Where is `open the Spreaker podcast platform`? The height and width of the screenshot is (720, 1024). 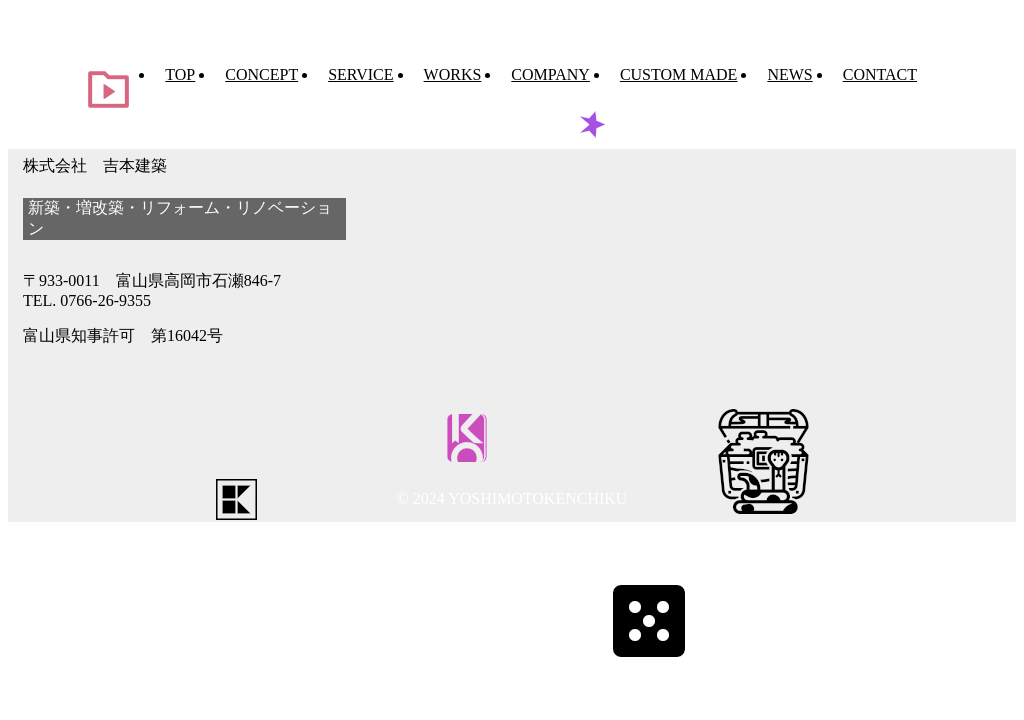
open the Spreaker podcast platform is located at coordinates (592, 124).